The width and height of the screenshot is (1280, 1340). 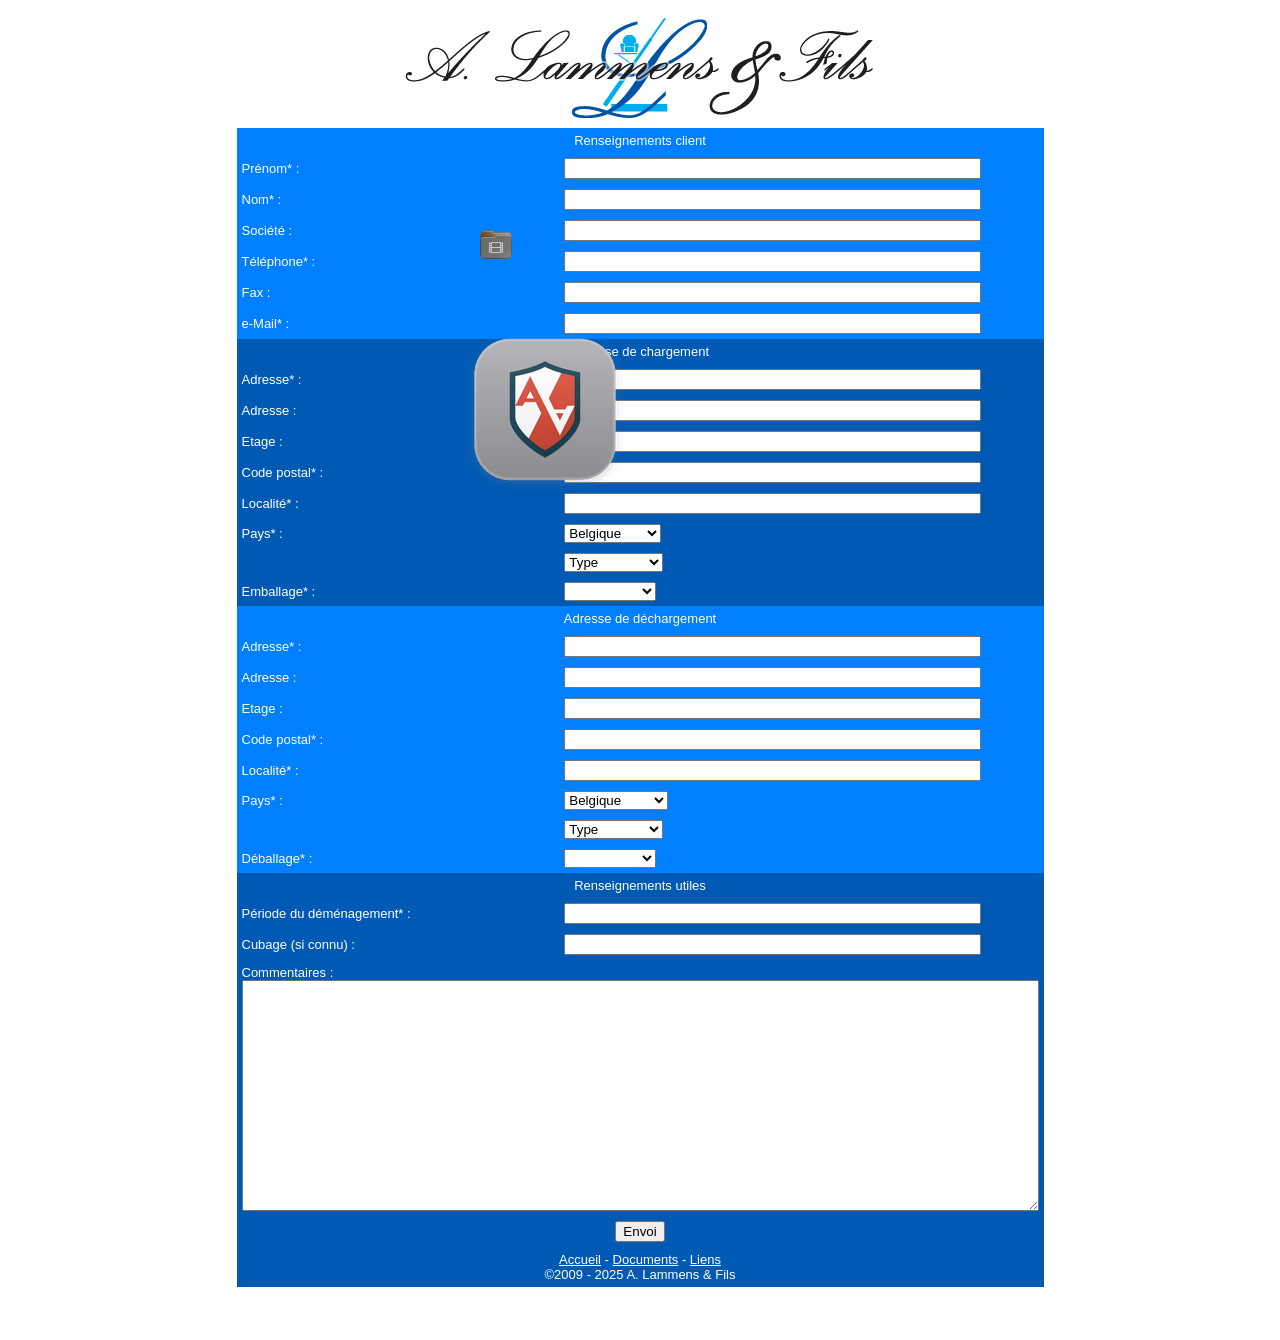 What do you see at coordinates (496, 244) in the screenshot?
I see `open your videos folder` at bounding box center [496, 244].